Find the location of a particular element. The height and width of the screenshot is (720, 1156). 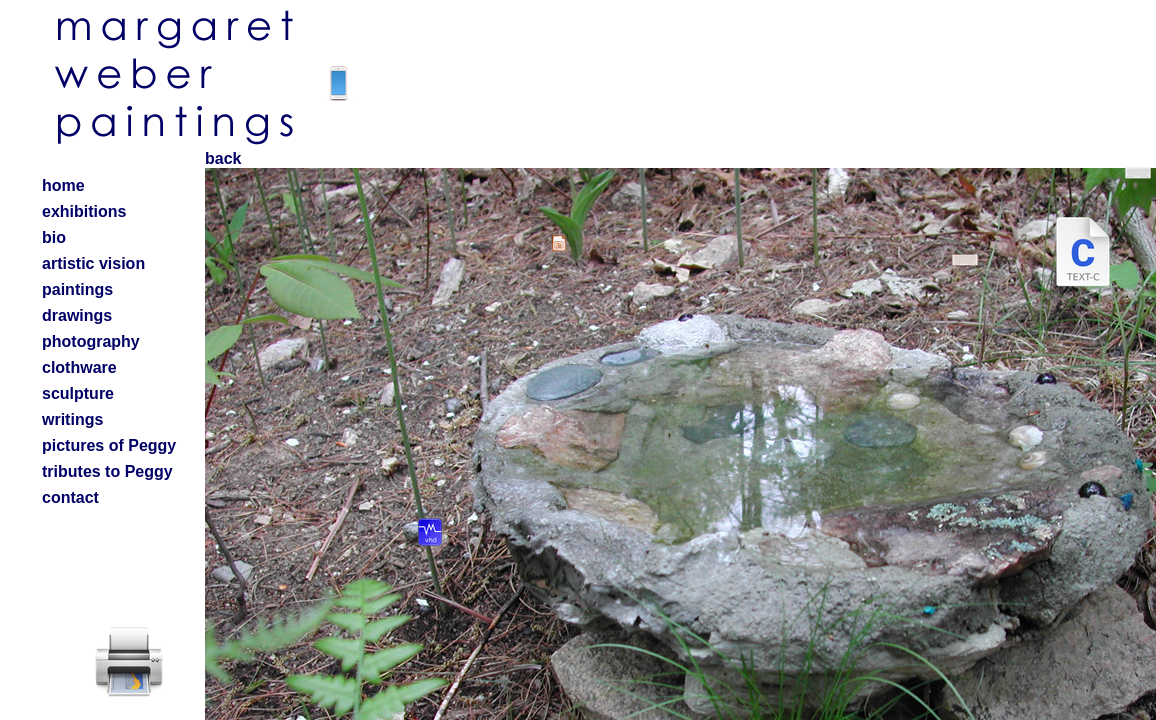

go to the first item in a list or sequence is located at coordinates (386, 408).